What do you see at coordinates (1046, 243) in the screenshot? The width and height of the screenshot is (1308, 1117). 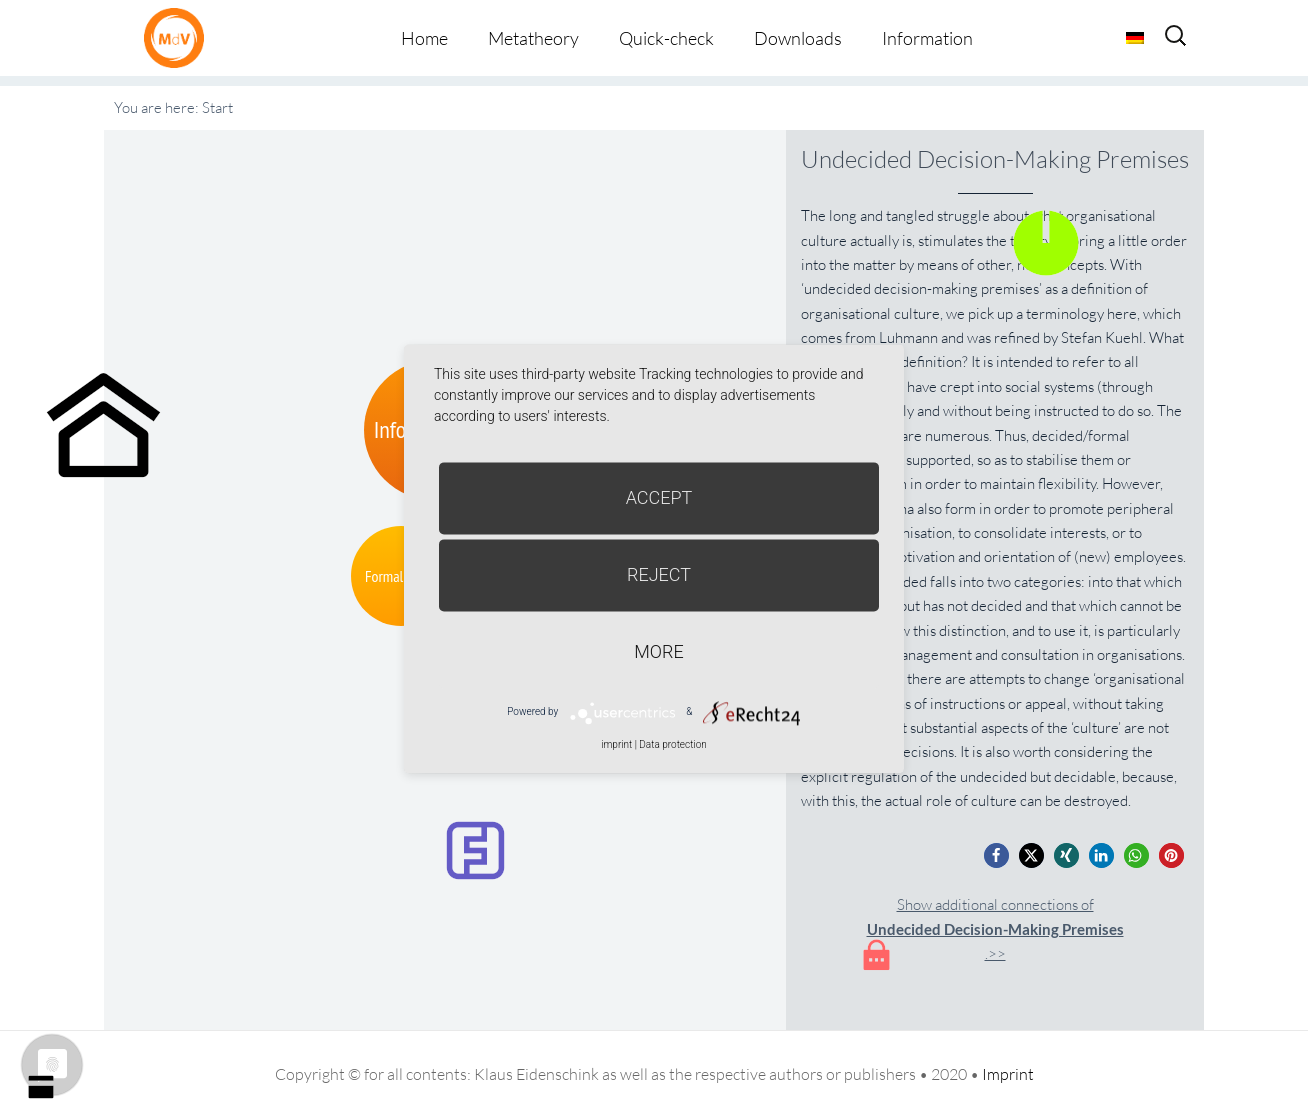 I see `power off or shut down the device` at bounding box center [1046, 243].